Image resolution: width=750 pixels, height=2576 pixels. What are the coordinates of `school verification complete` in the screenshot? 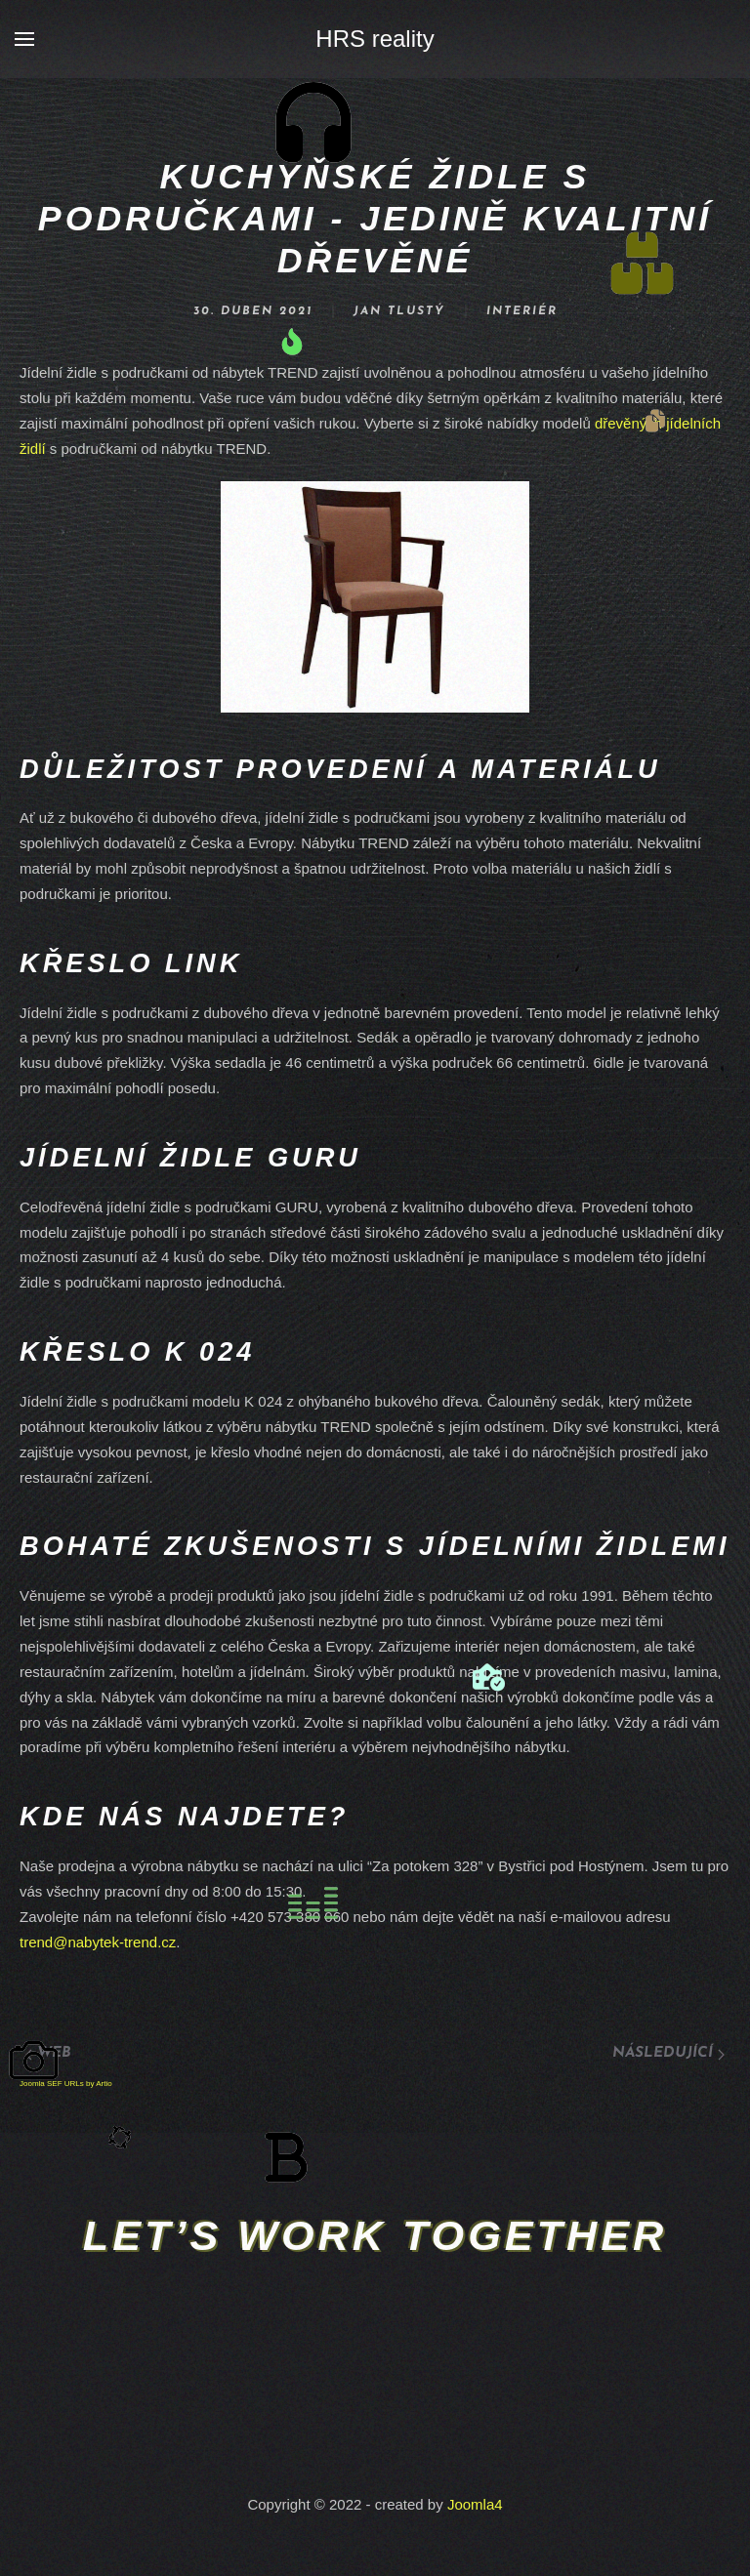 It's located at (488, 1676).